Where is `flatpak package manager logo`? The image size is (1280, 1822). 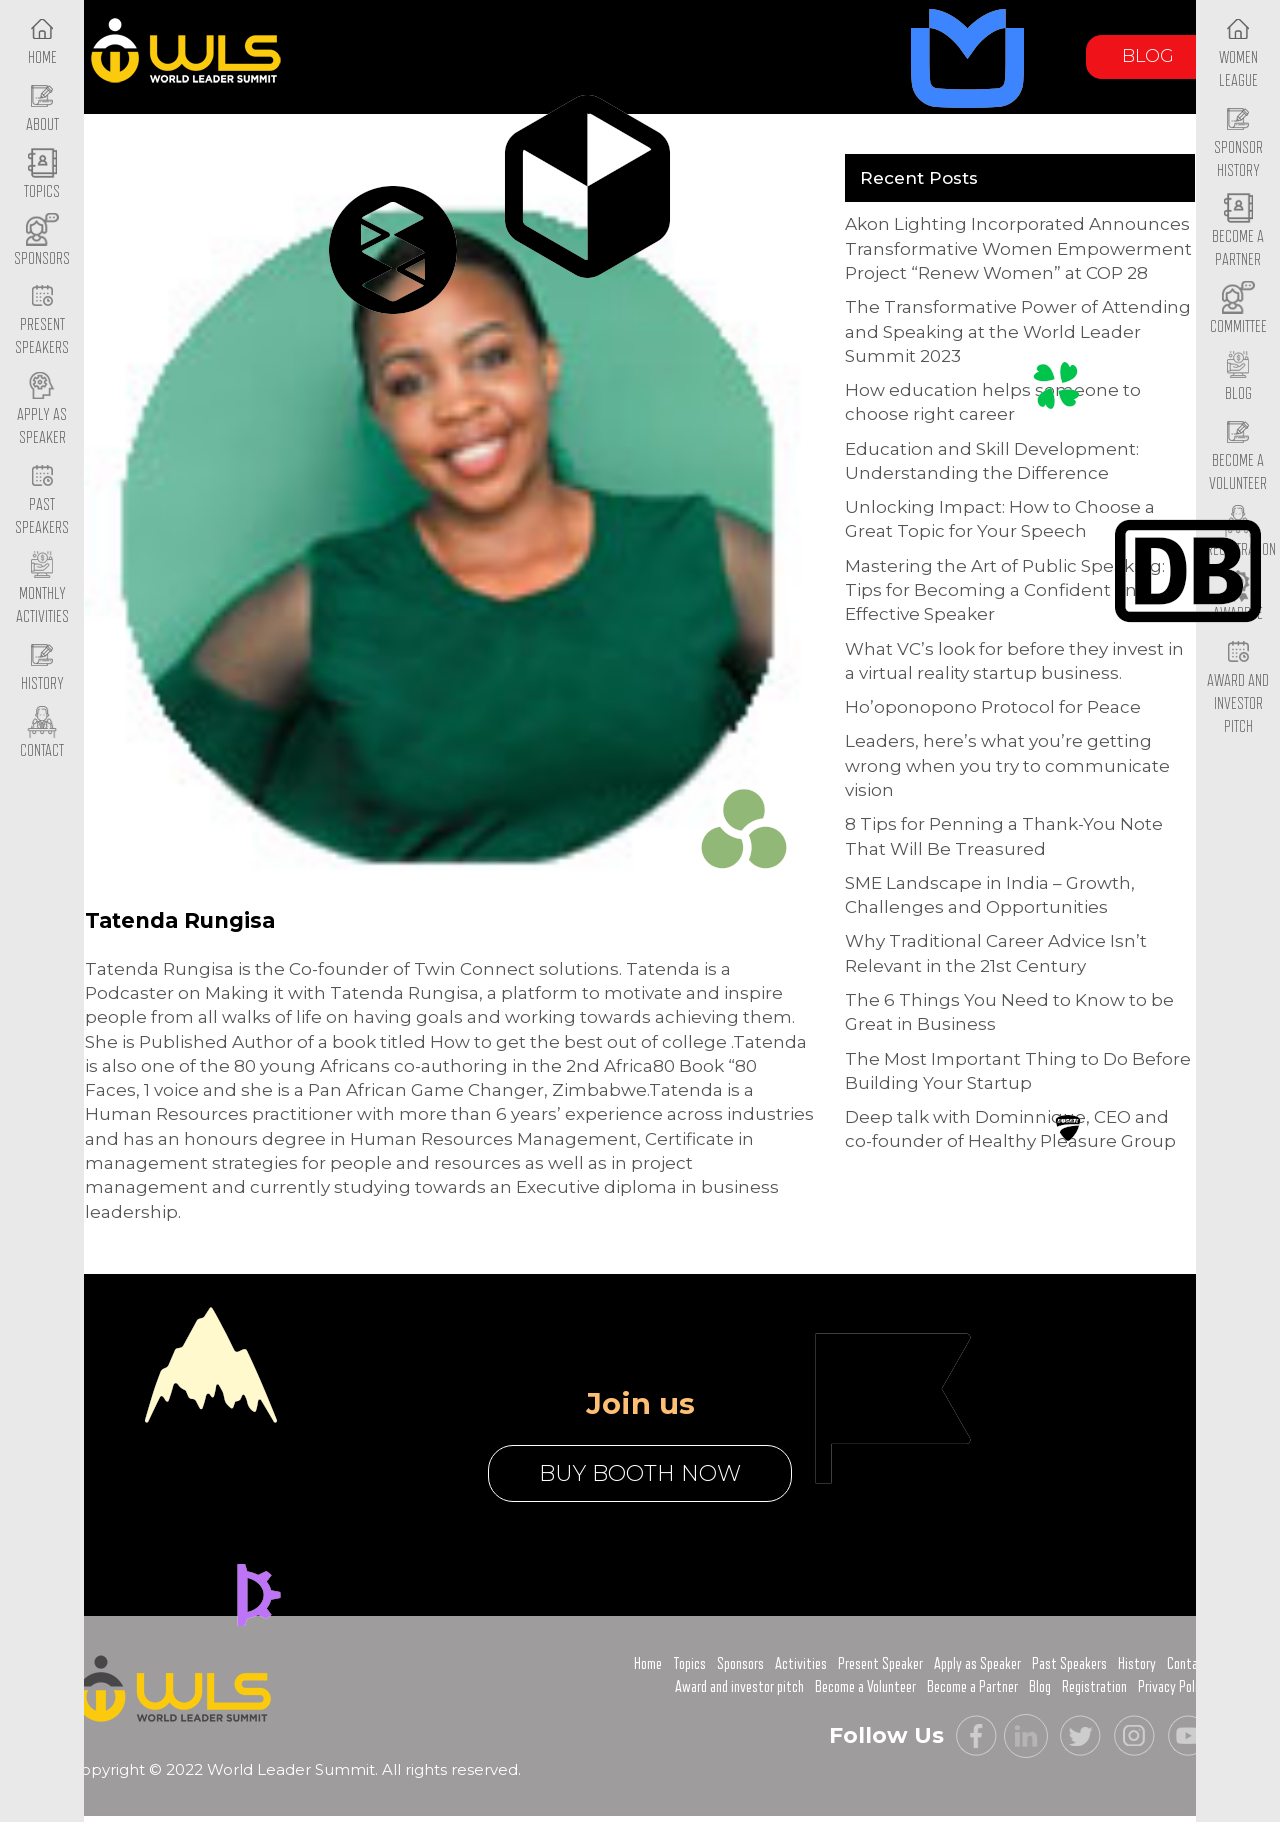 flatpak package manager logo is located at coordinates (587, 186).